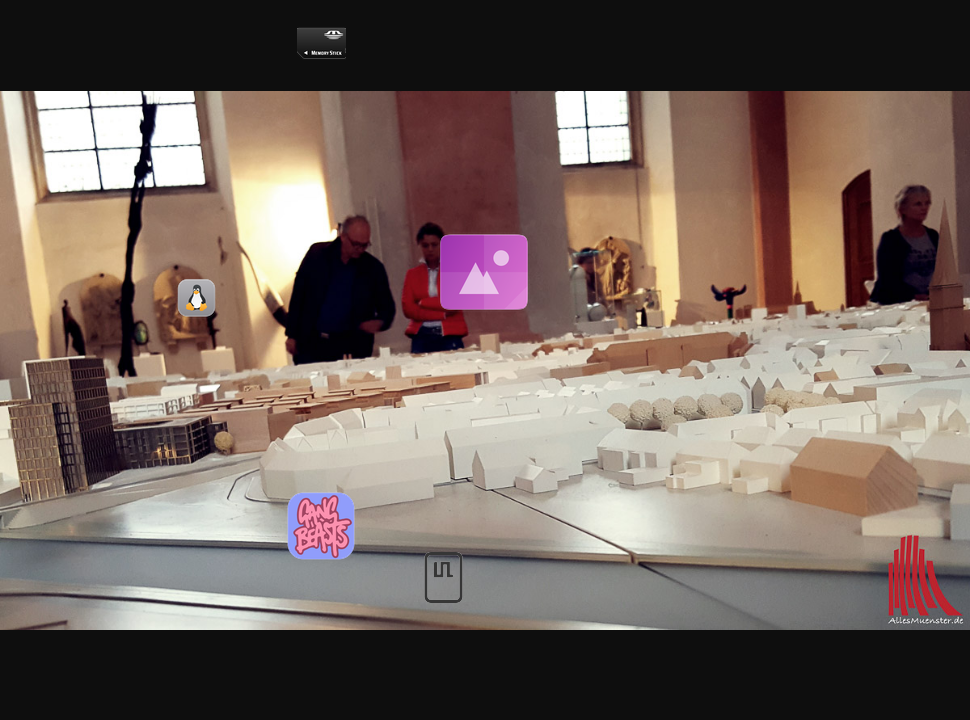 The image size is (970, 720). What do you see at coordinates (321, 526) in the screenshot?
I see `launch Gang Beasts game` at bounding box center [321, 526].